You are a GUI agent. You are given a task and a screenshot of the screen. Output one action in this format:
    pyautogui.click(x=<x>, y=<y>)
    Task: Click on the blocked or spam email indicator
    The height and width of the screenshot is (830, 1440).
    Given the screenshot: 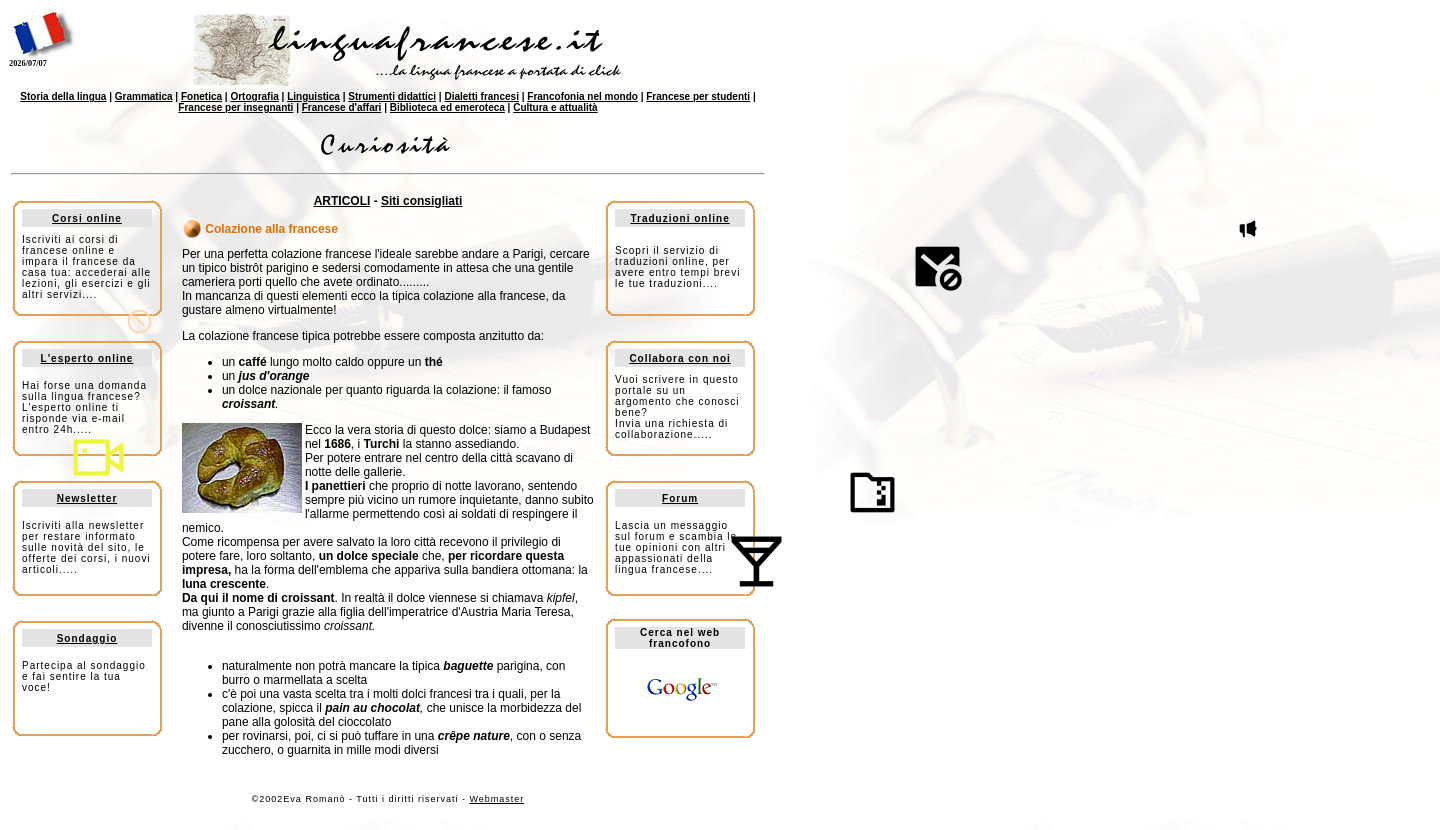 What is the action you would take?
    pyautogui.click(x=937, y=266)
    